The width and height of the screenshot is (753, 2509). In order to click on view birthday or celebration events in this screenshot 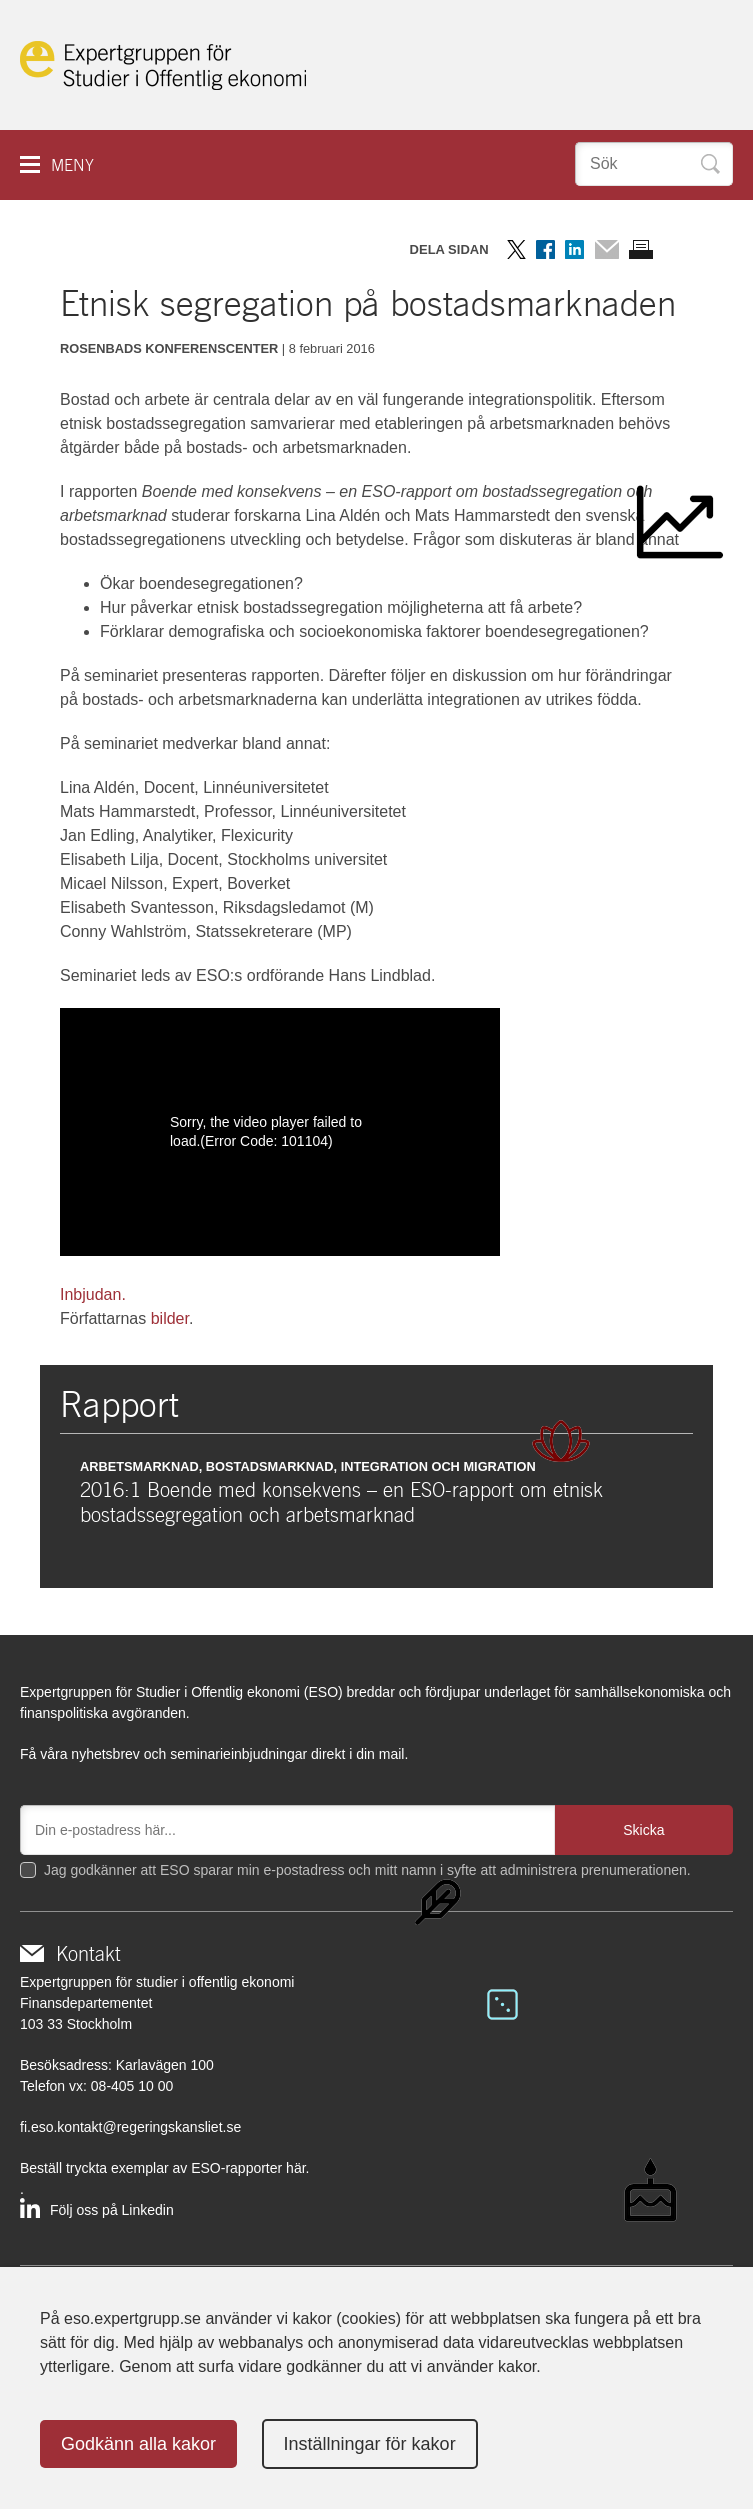, I will do `click(650, 2192)`.